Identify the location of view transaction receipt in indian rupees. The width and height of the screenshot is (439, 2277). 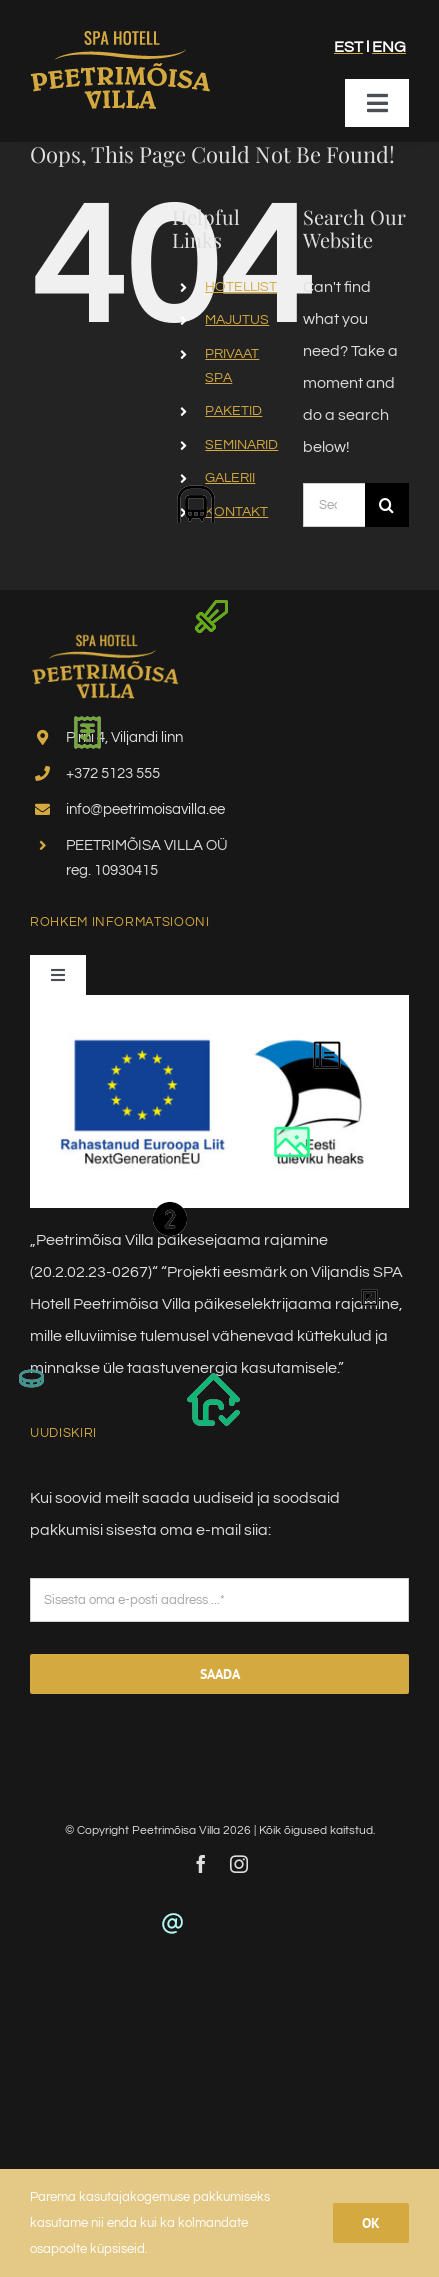
(87, 732).